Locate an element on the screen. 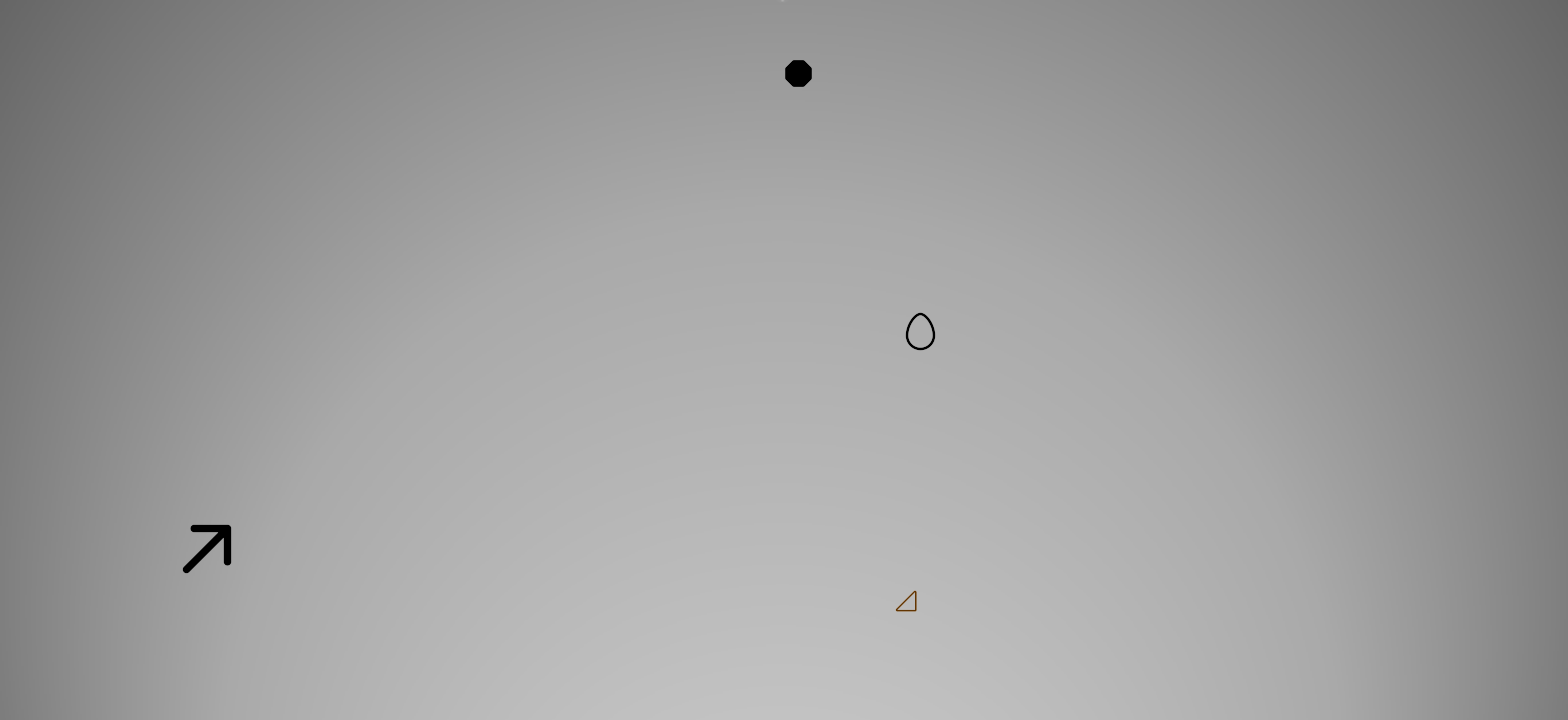 The height and width of the screenshot is (720, 1568). indicates a stop or warning state is located at coordinates (798, 73).